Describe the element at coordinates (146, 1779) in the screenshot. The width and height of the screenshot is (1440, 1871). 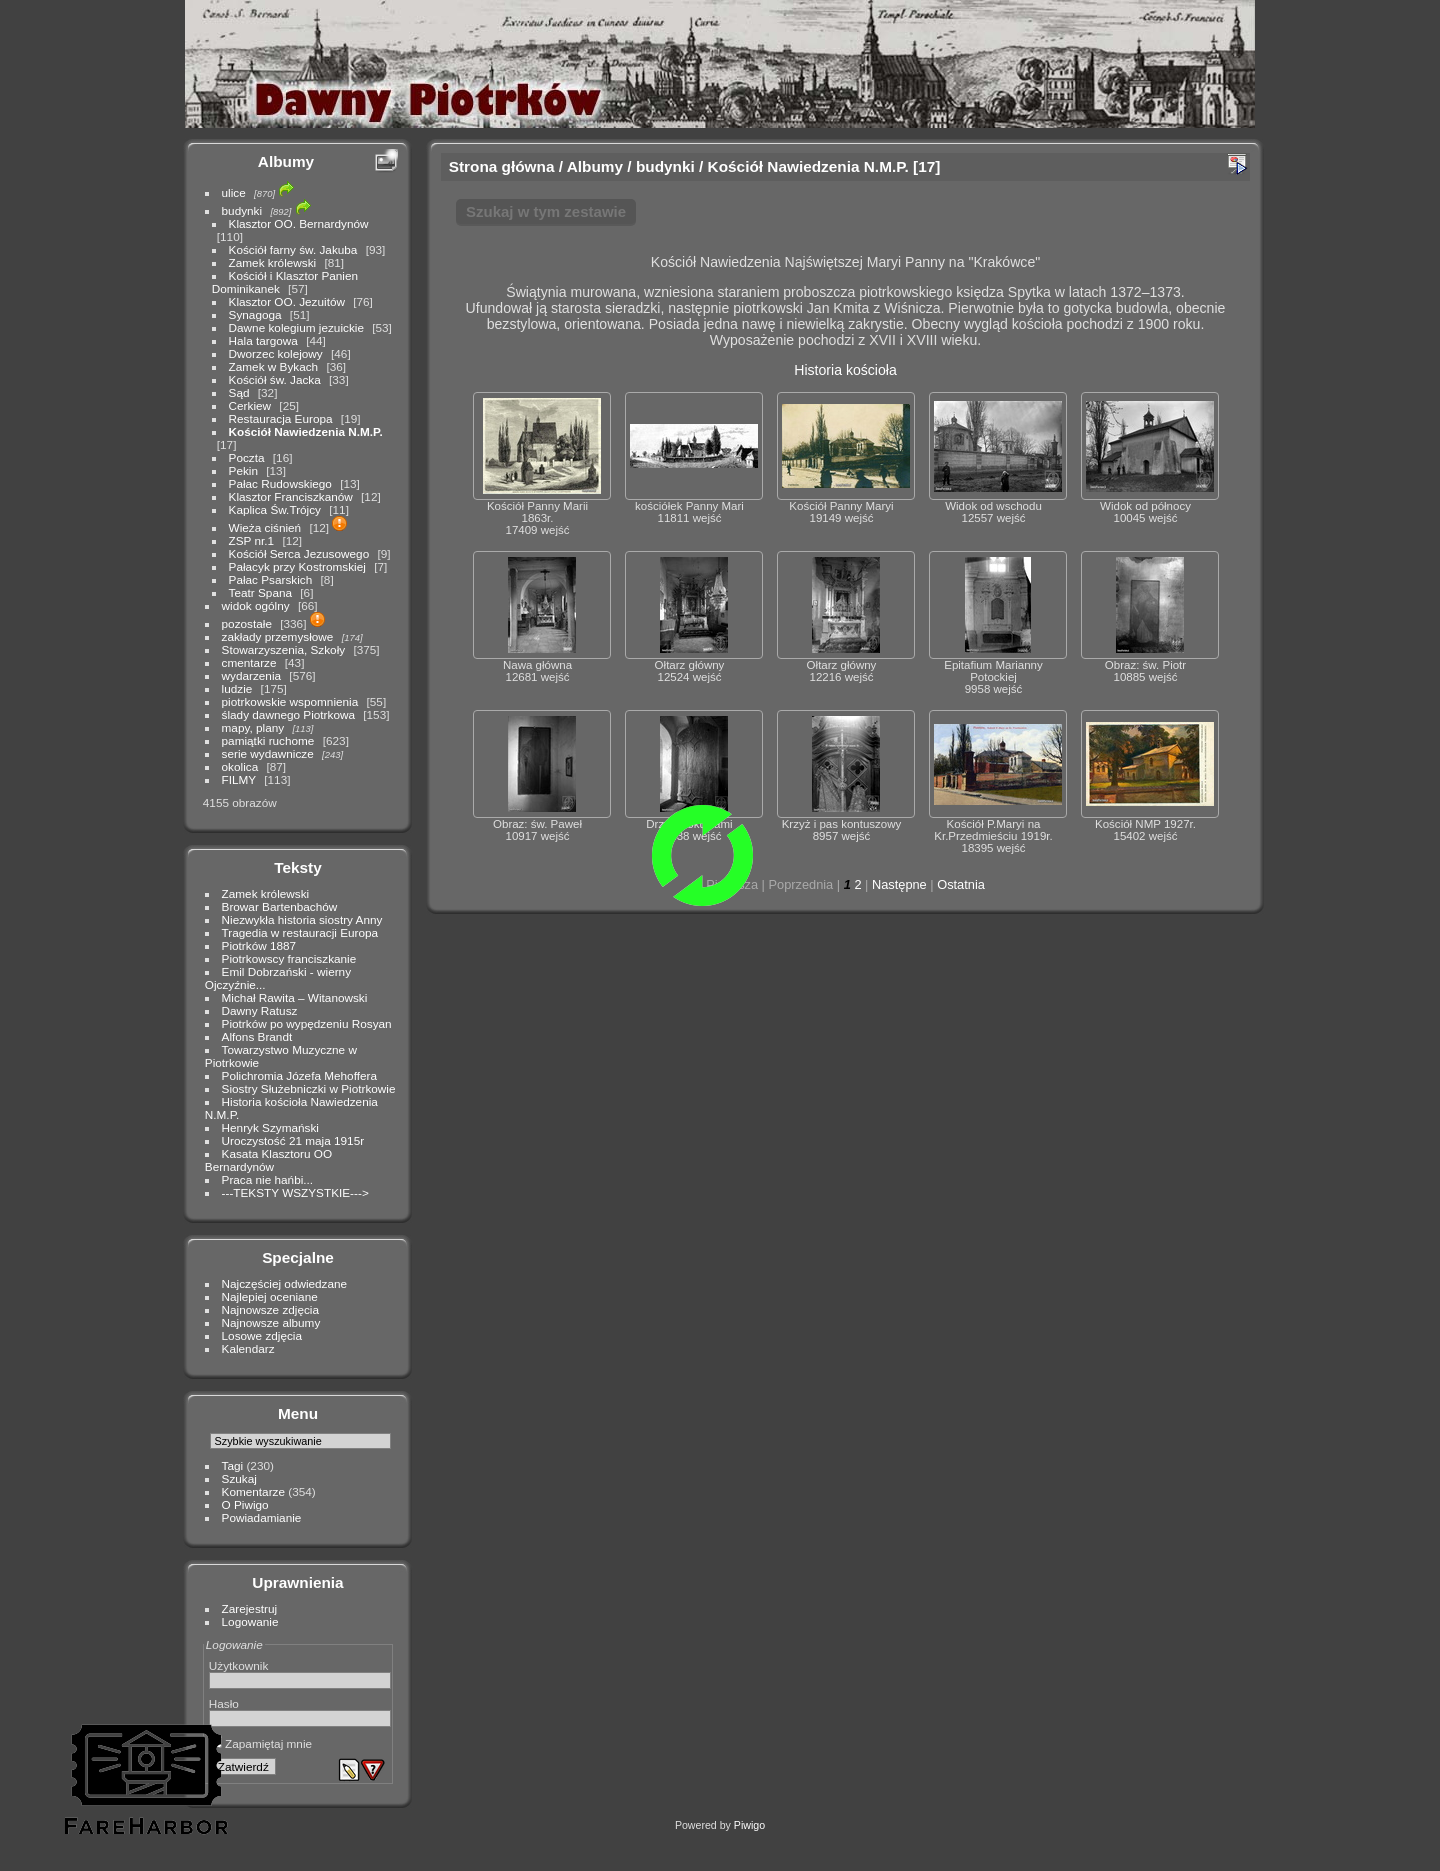
I see `access FareHarbor booking services` at that location.